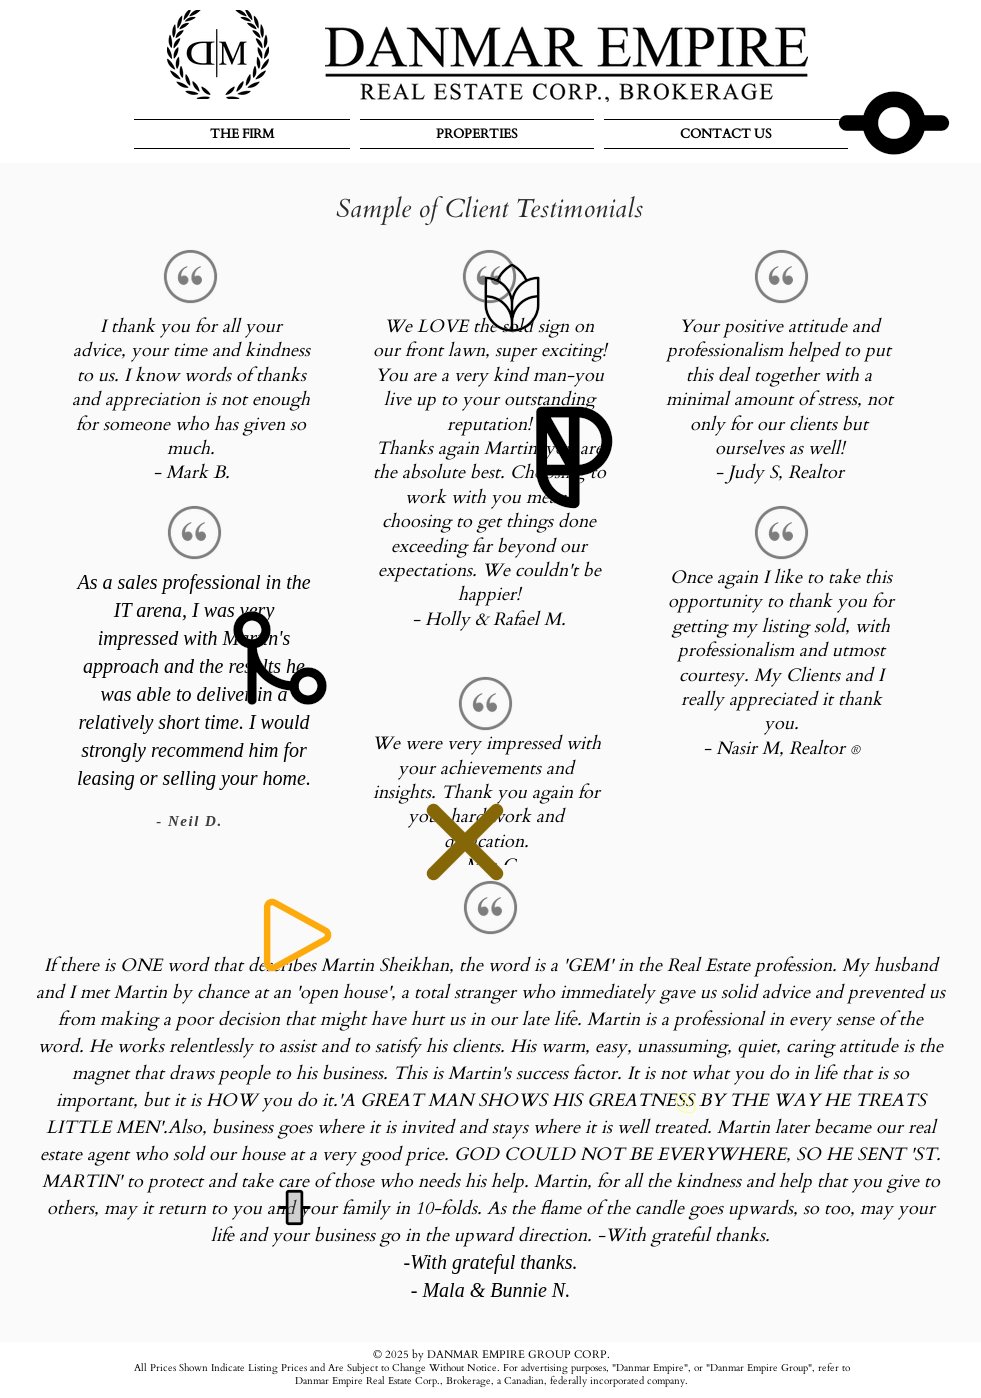 Image resolution: width=981 pixels, height=1398 pixels. What do you see at coordinates (294, 1207) in the screenshot?
I see `align object to vertical center` at bounding box center [294, 1207].